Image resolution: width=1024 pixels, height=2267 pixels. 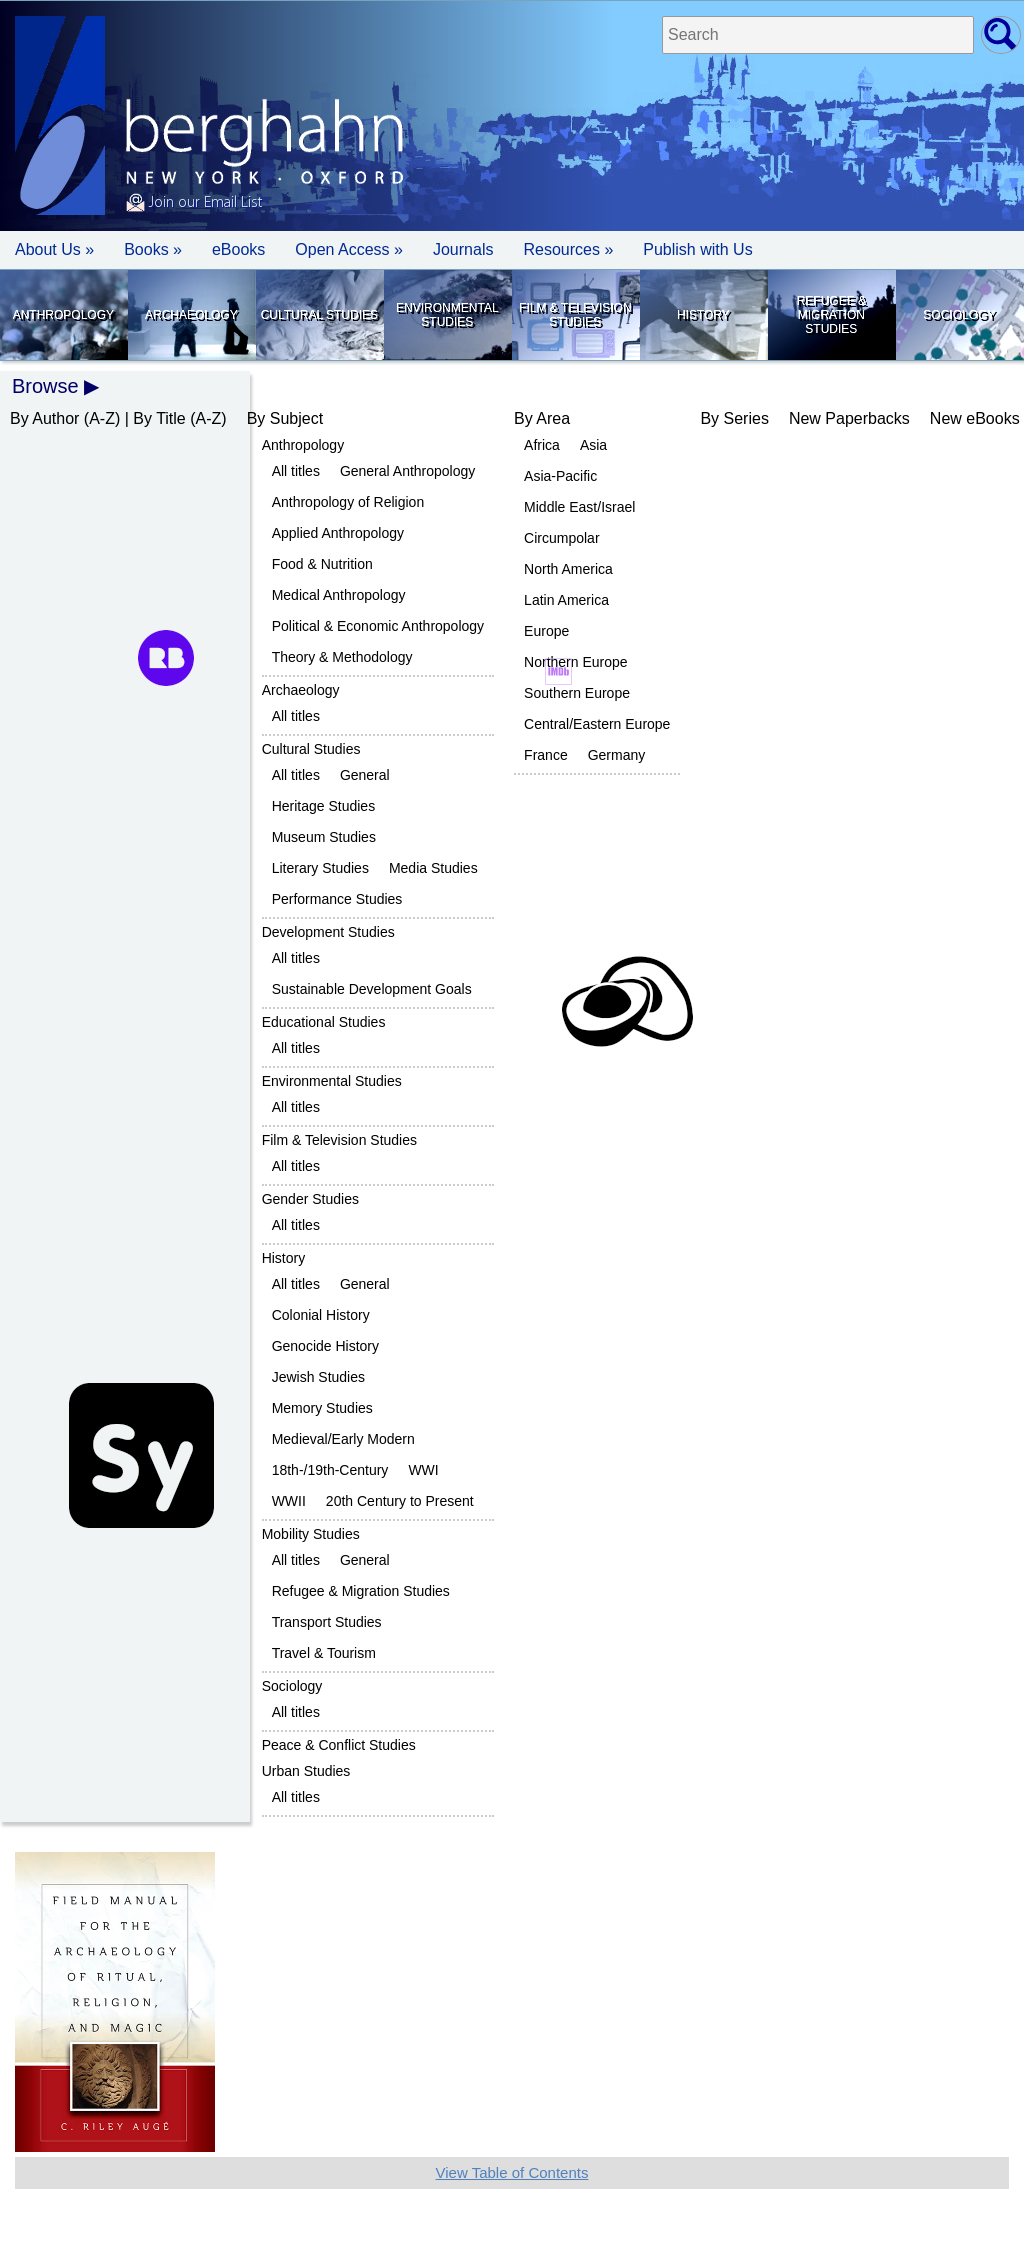 I want to click on open the Redbubble app, so click(x=166, y=658).